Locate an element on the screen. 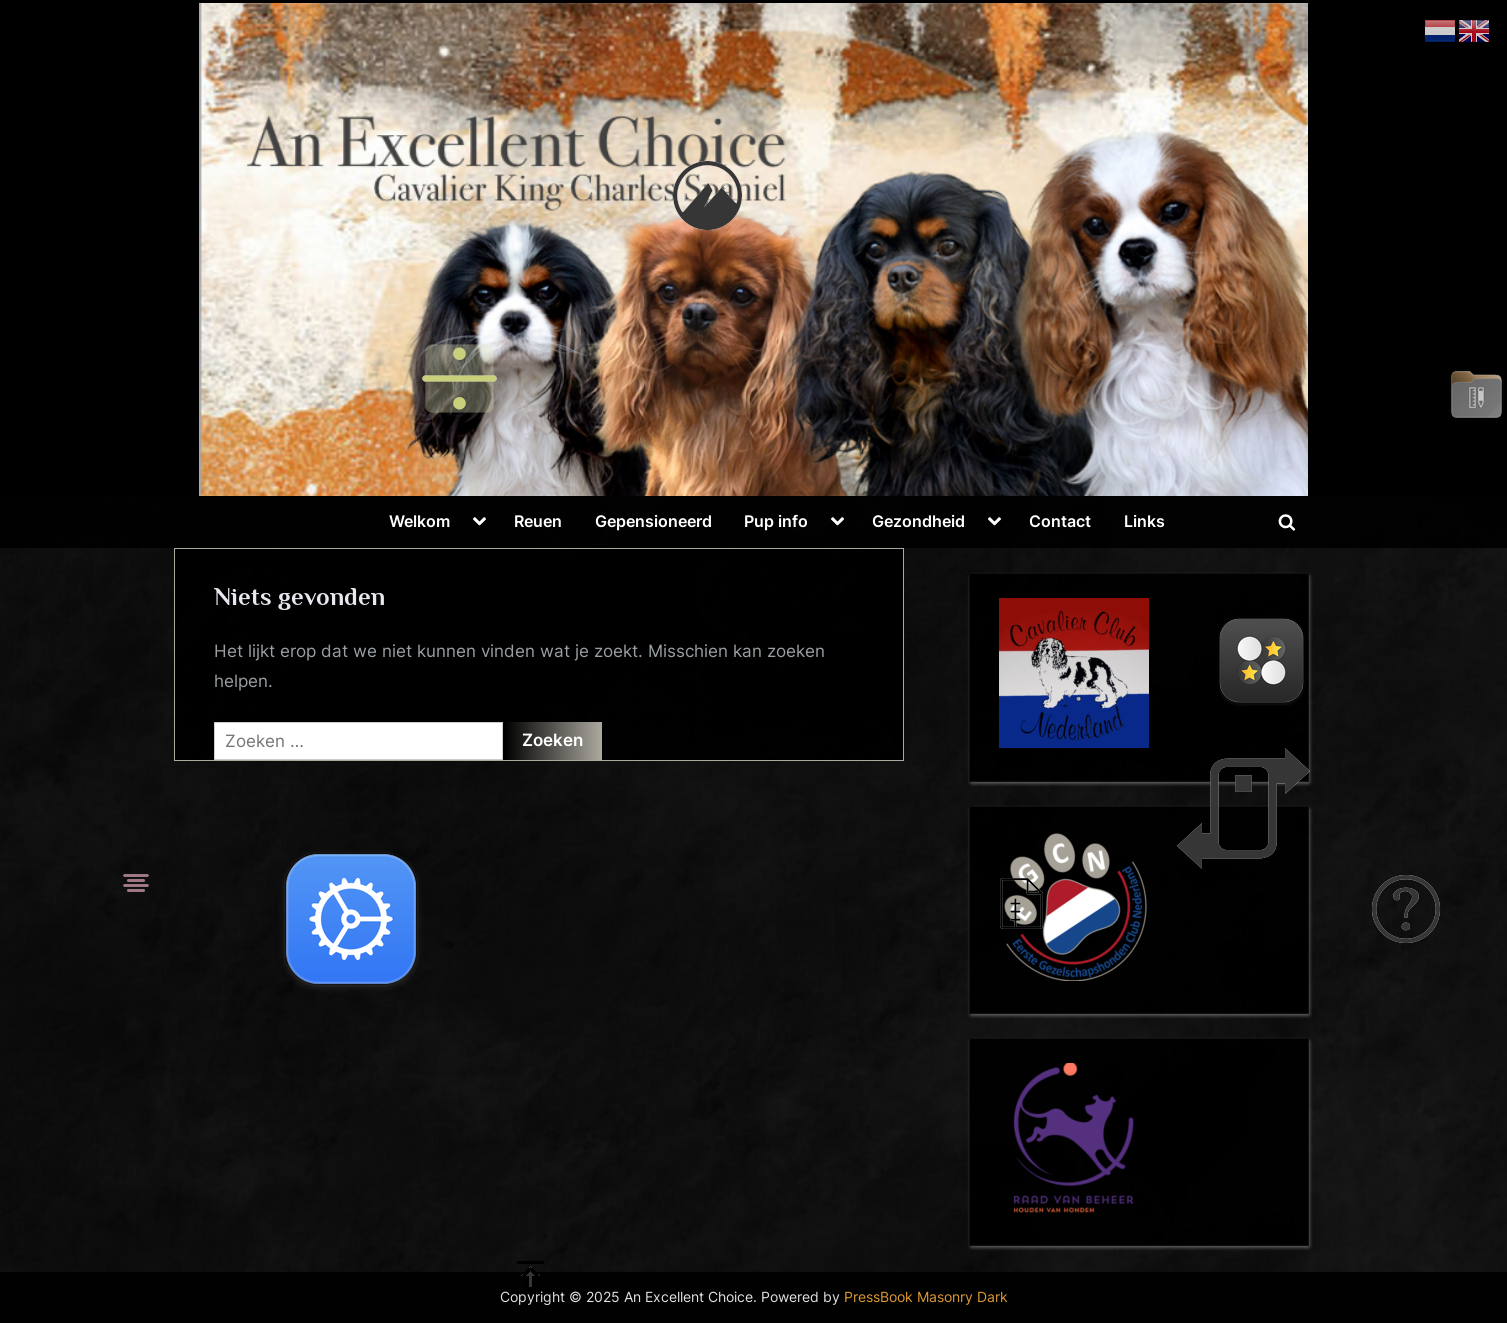  access compressed or archived files is located at coordinates (1021, 903).